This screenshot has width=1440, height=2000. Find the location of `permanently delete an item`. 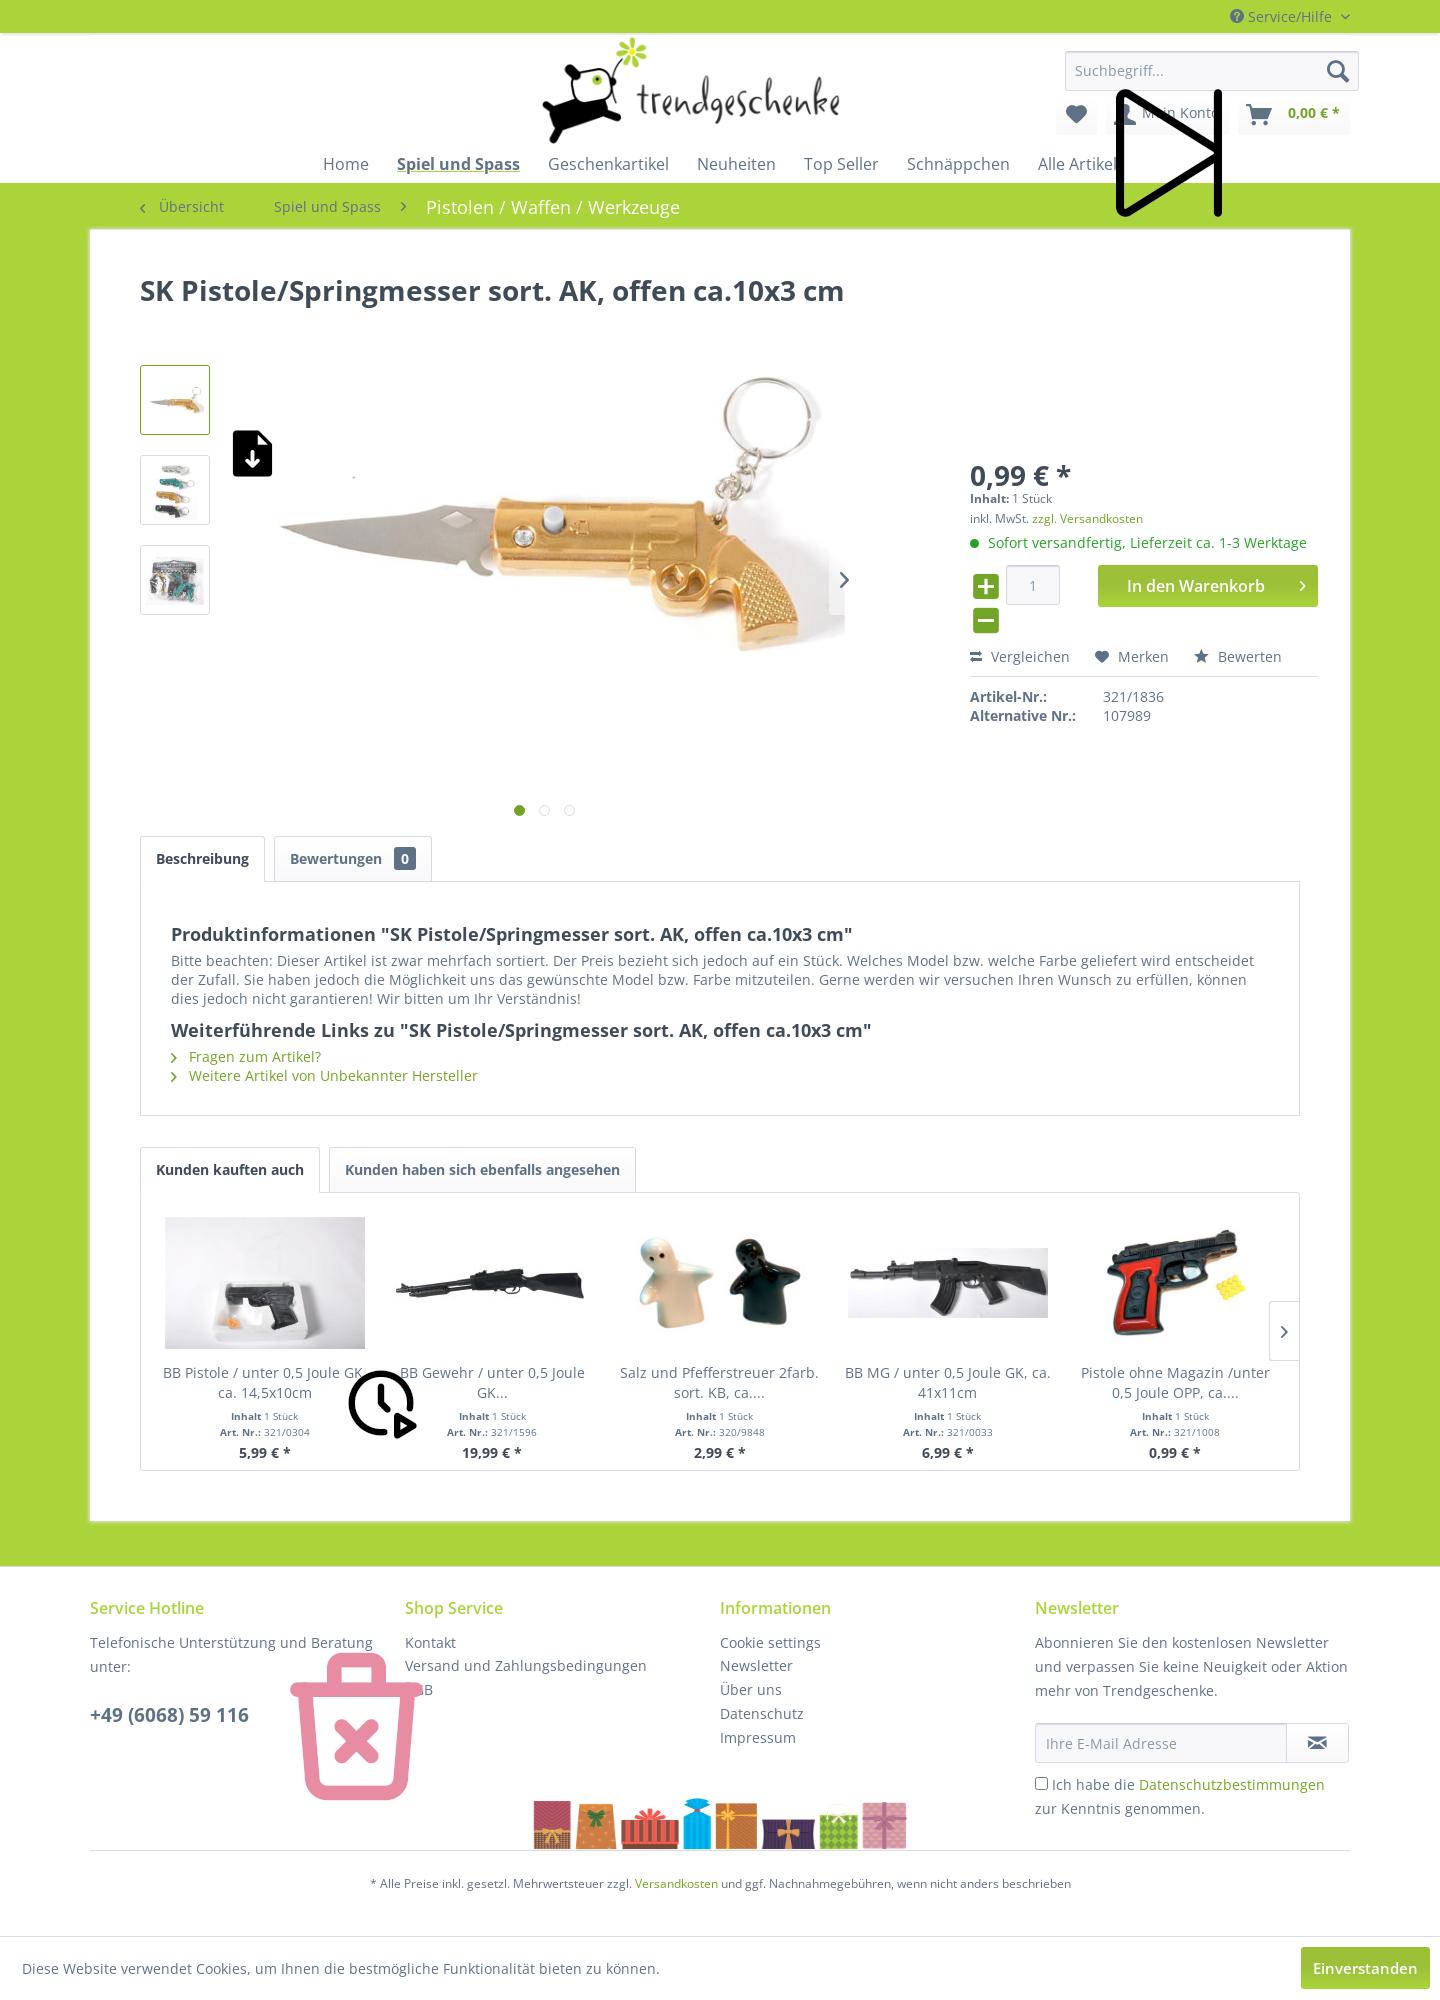

permanently delete an item is located at coordinates (356, 1726).